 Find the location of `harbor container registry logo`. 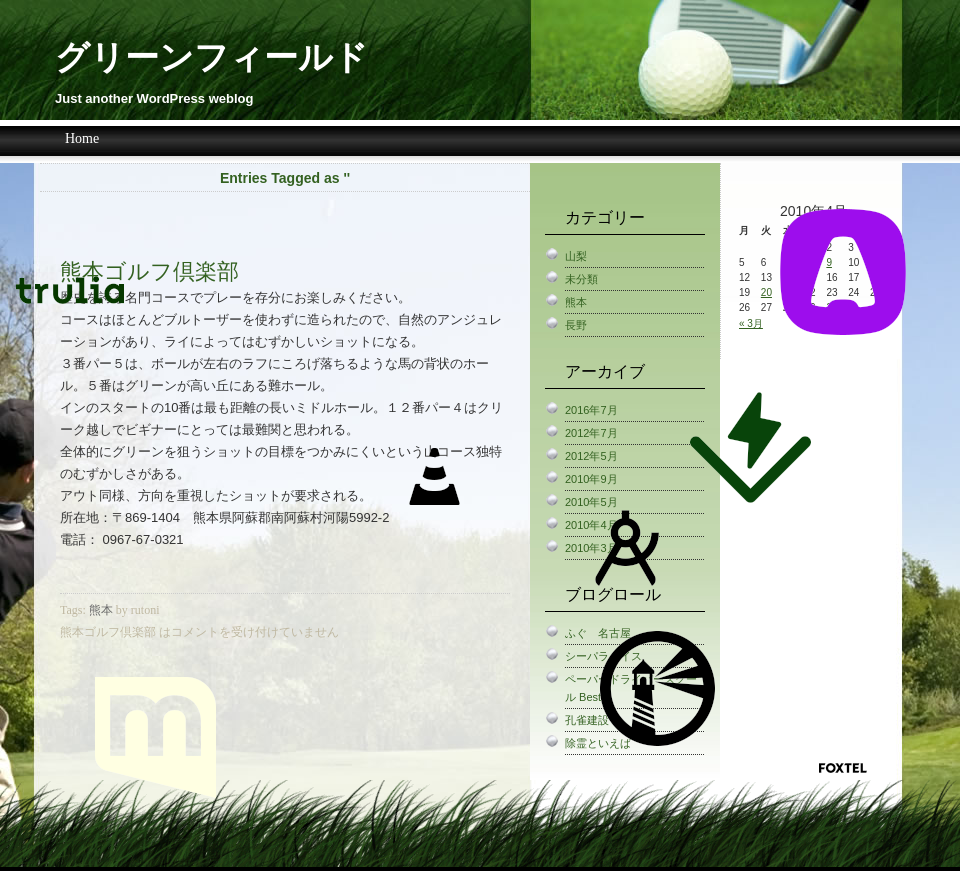

harbor container registry logo is located at coordinates (657, 688).